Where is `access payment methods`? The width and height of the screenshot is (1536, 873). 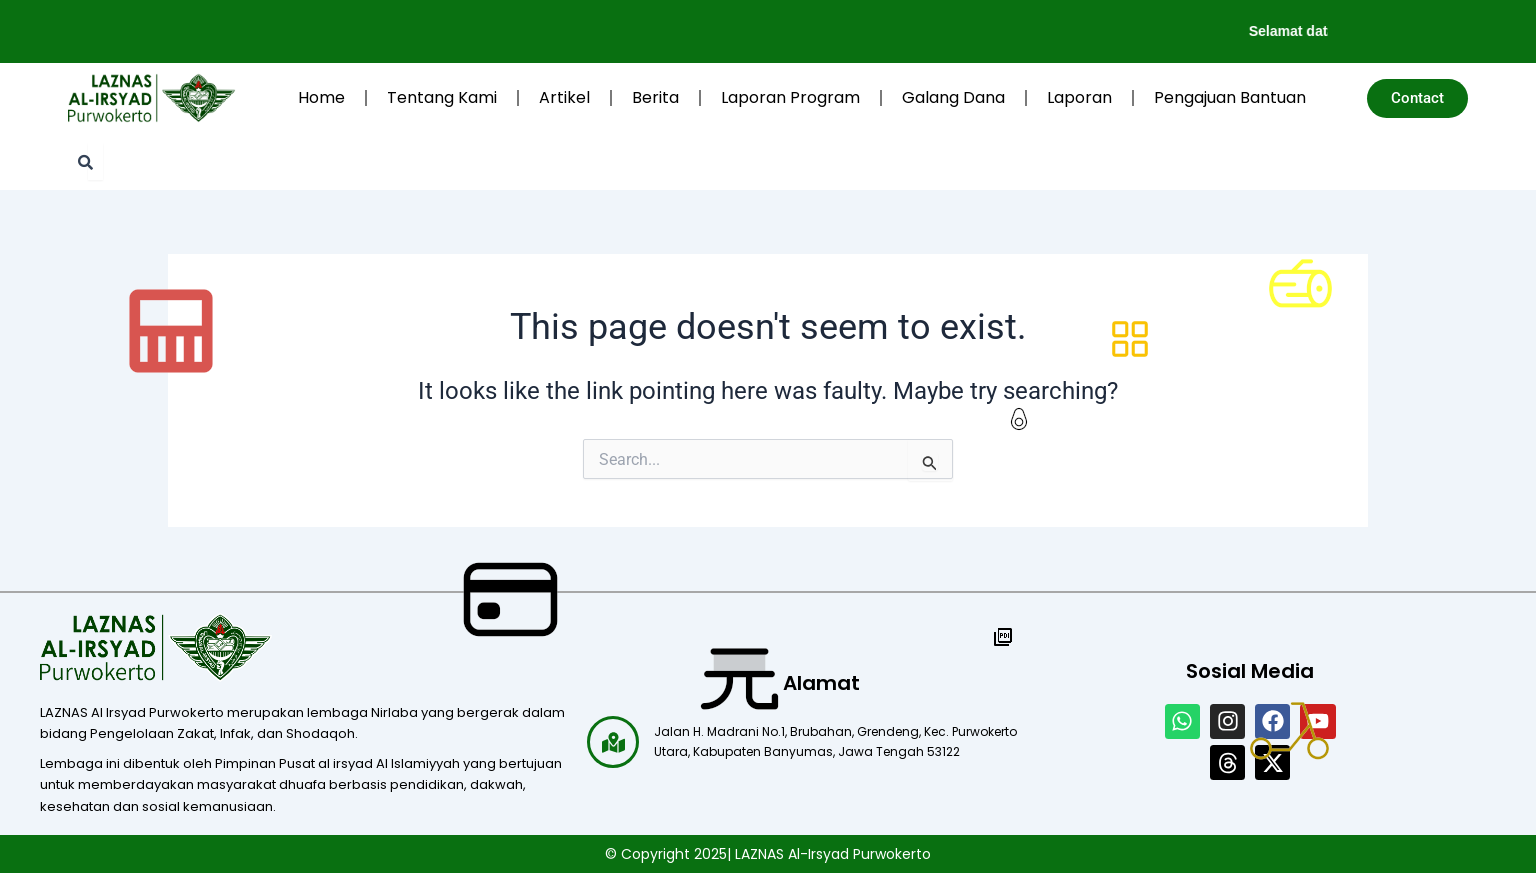
access payment methods is located at coordinates (510, 599).